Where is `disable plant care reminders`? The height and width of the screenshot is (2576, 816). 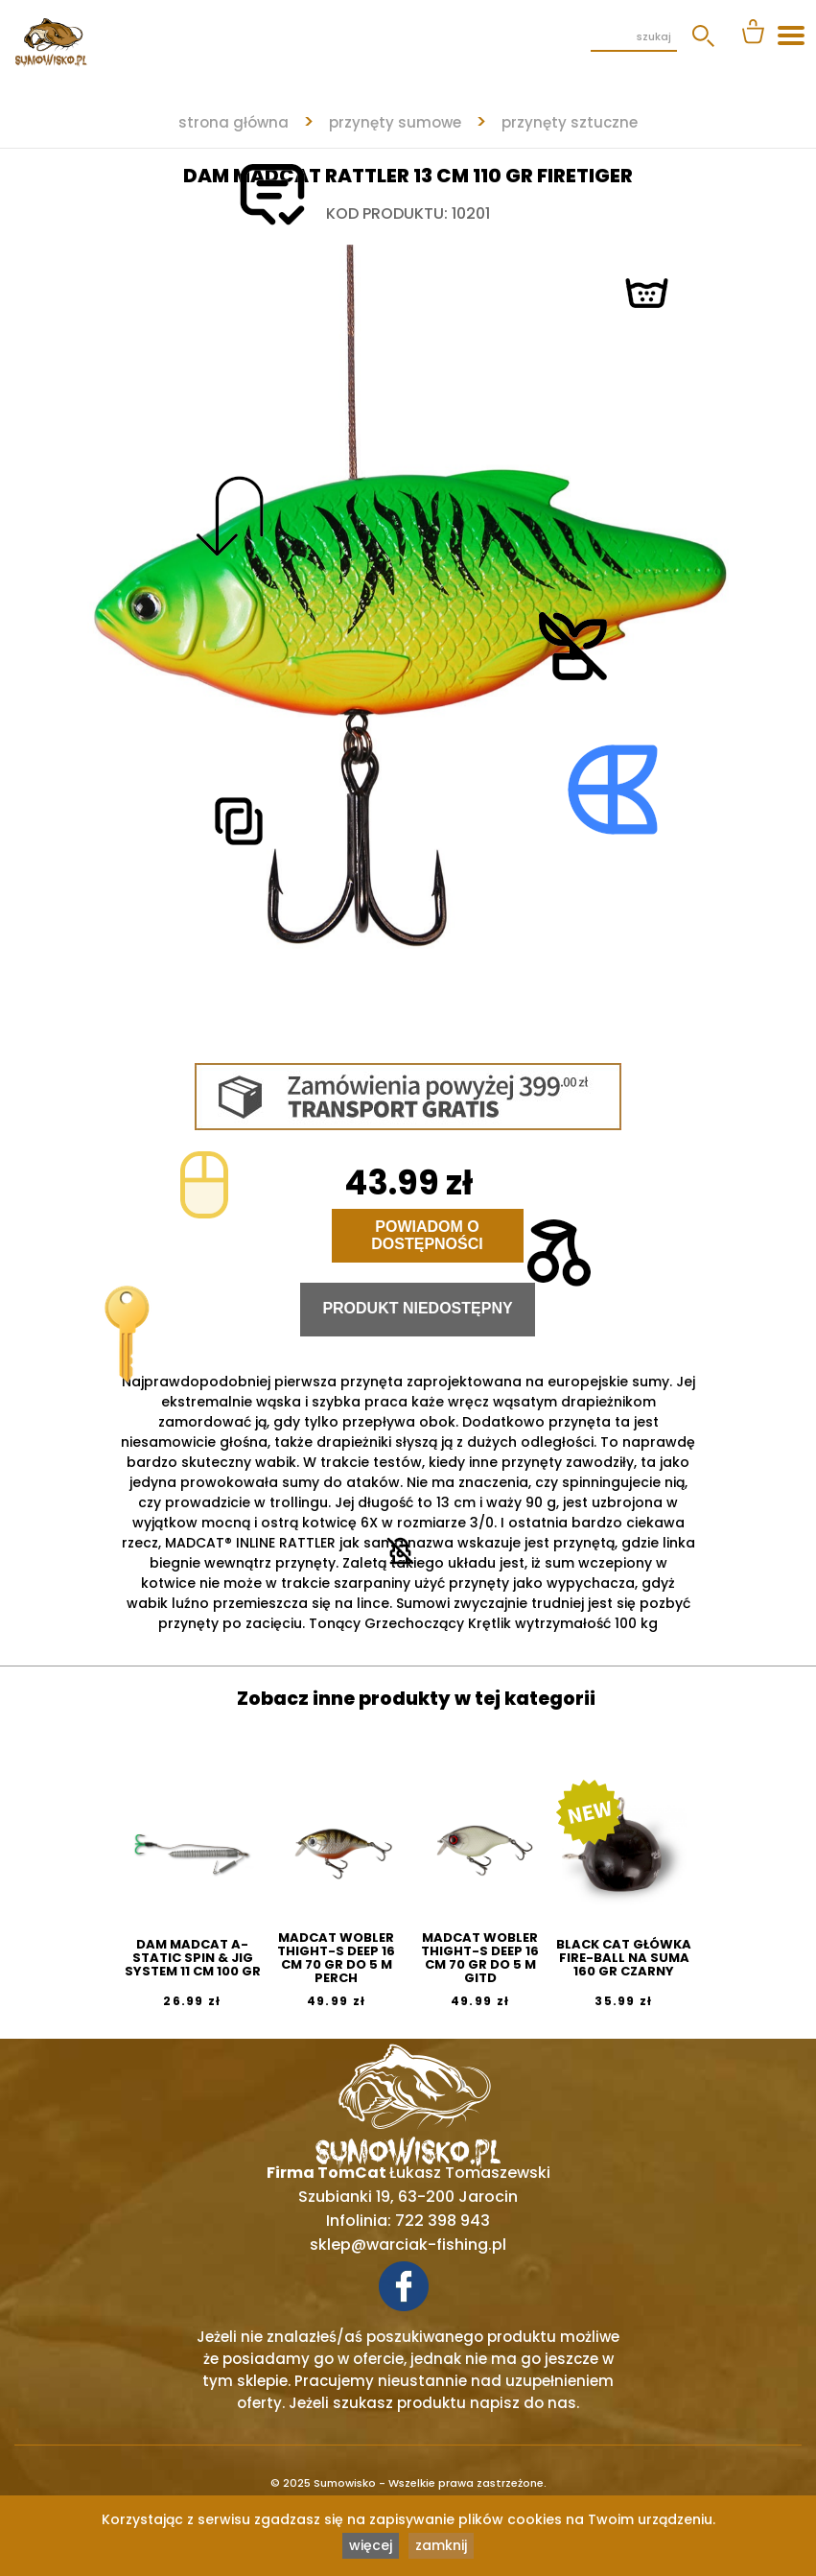
disable plant care reminders is located at coordinates (572, 646).